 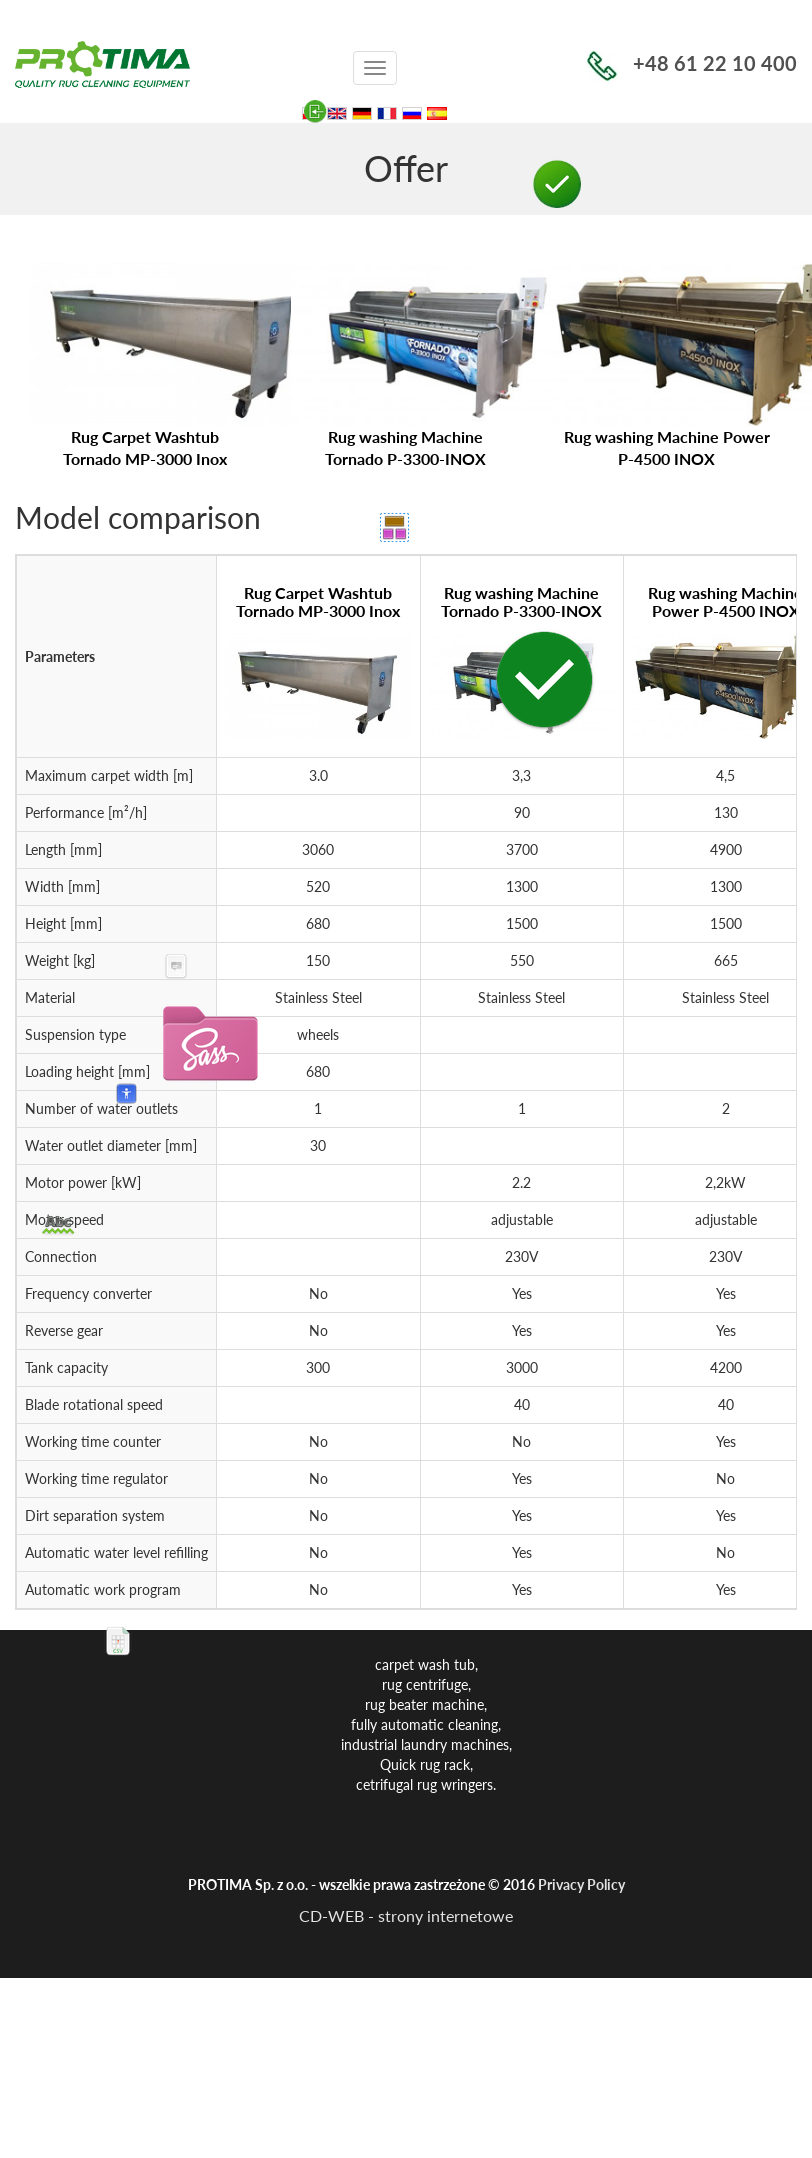 I want to click on select all items in the current view, so click(x=394, y=527).